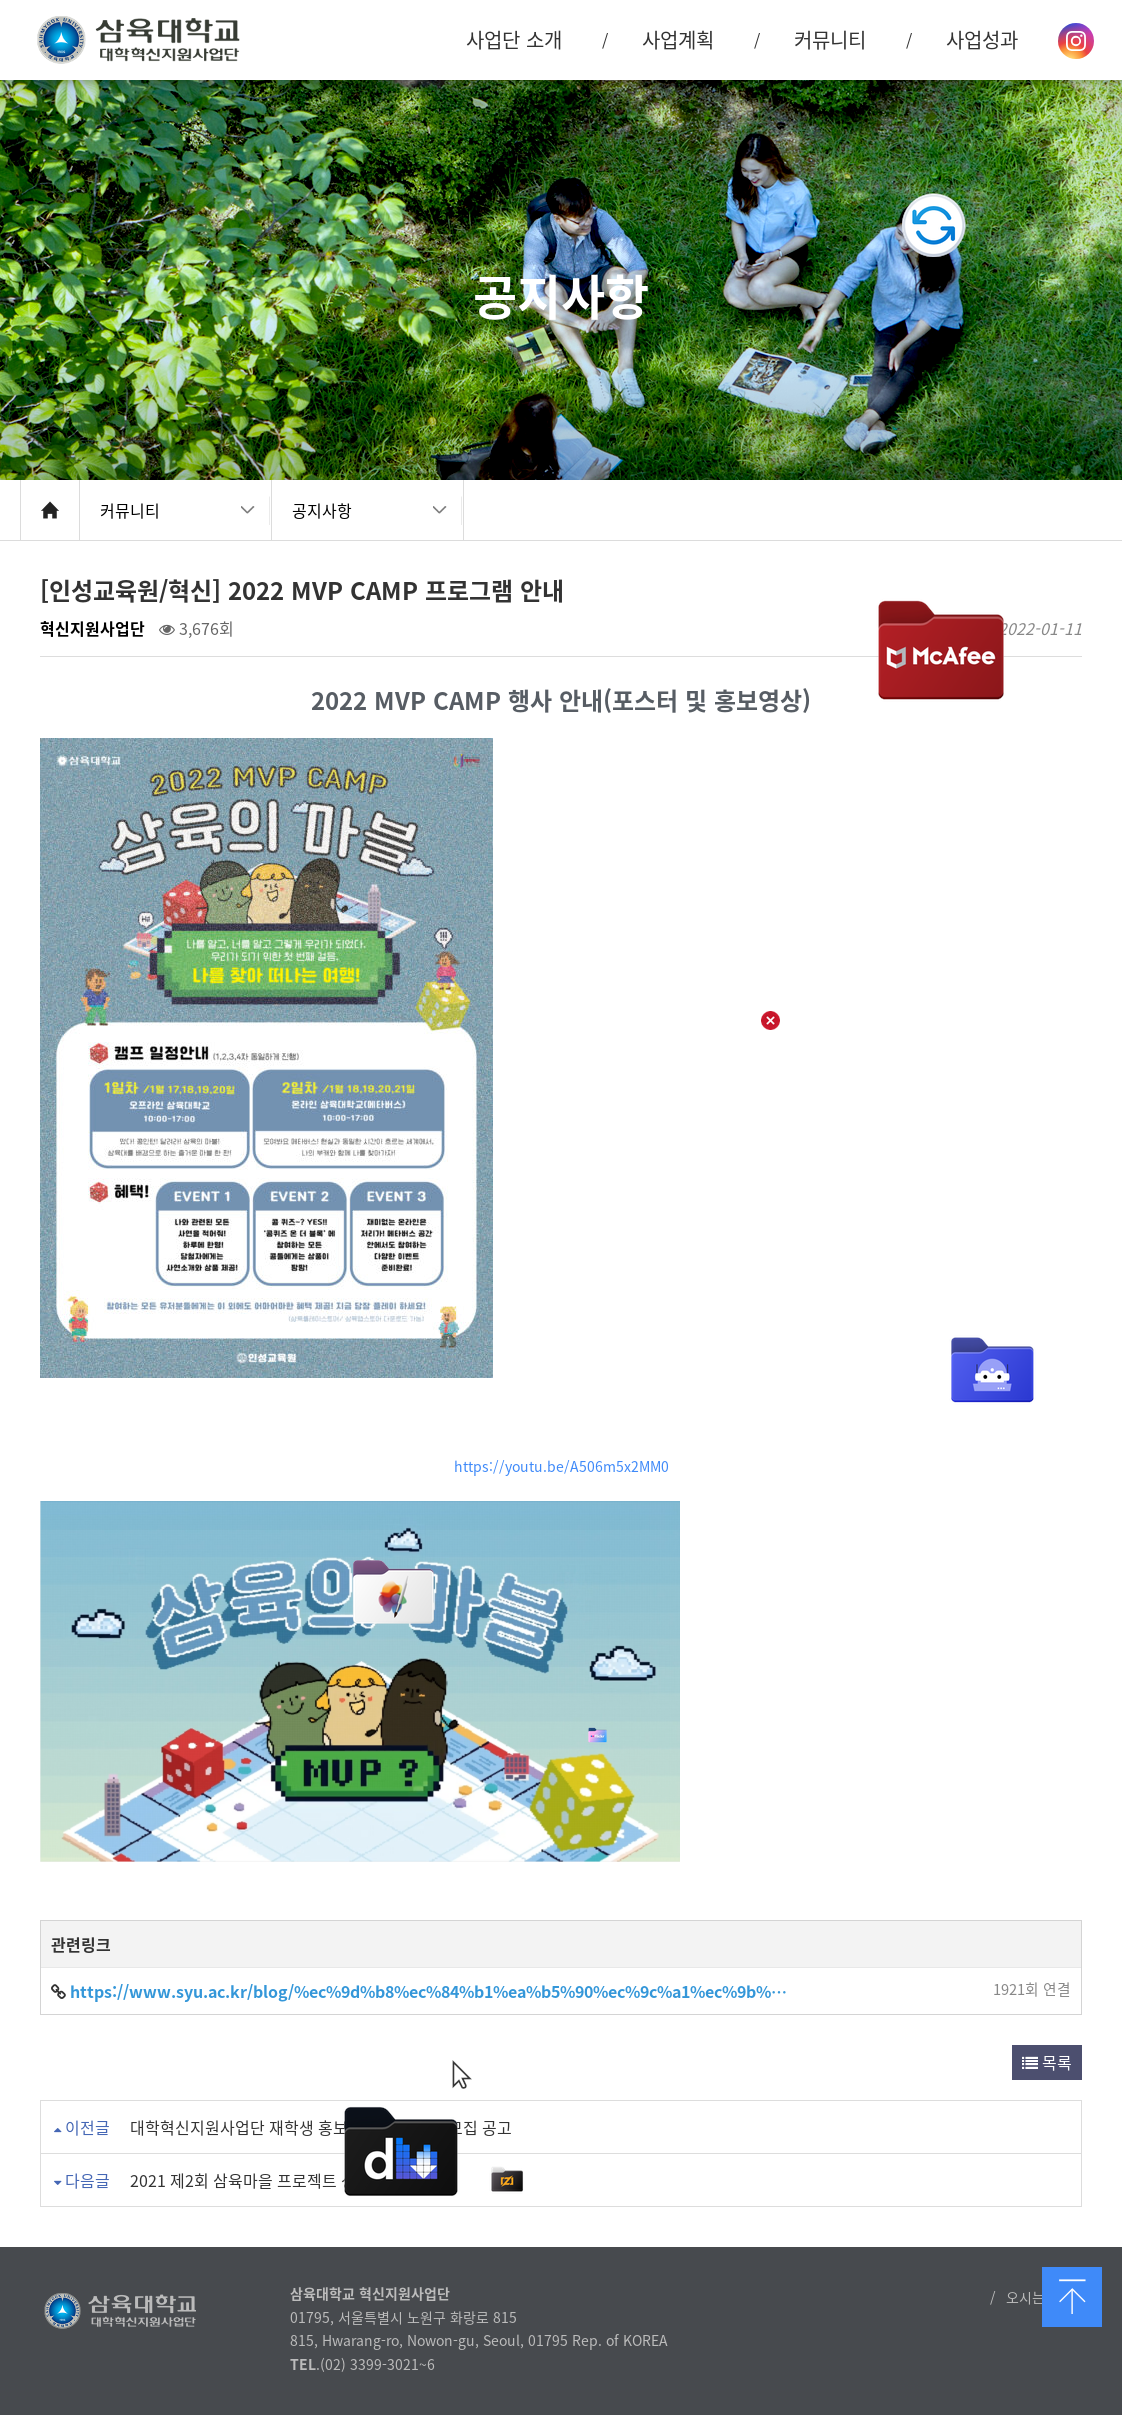 This screenshot has height=2415, width=1122. I want to click on indicates content is syncing or refreshing, so click(968, 190).